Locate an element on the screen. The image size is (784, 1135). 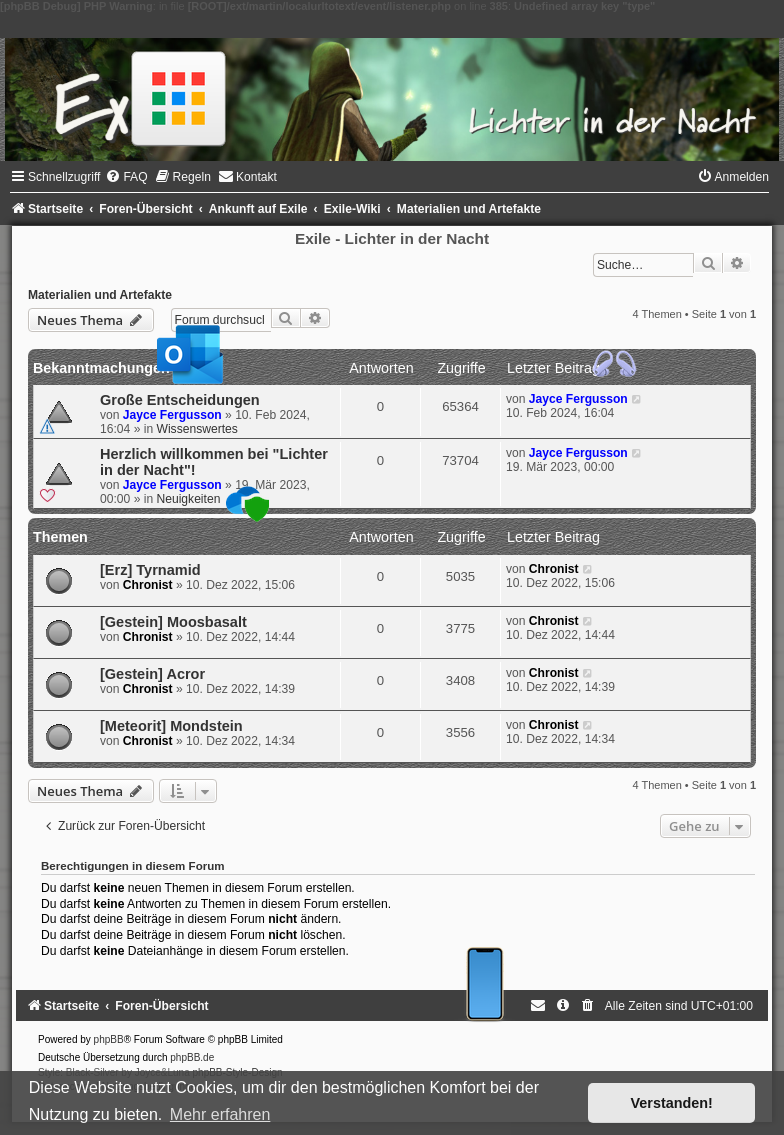
connect beats wireless earbuds via bluetooth is located at coordinates (614, 365).